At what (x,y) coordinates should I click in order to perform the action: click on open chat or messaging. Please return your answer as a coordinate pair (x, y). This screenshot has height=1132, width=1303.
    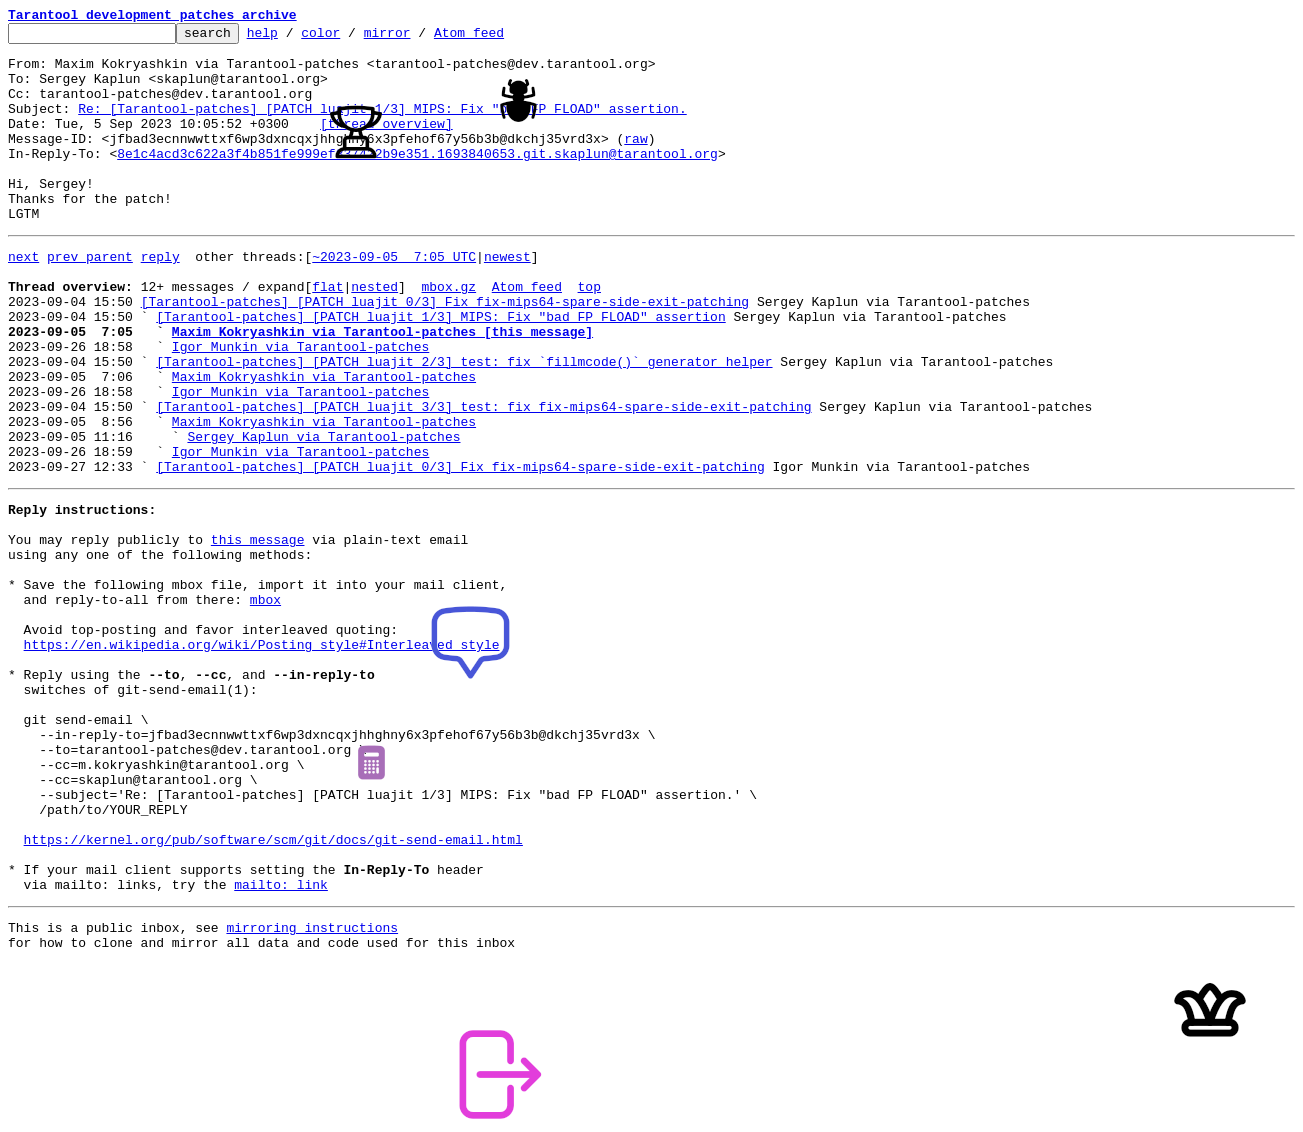
    Looking at the image, I should click on (470, 642).